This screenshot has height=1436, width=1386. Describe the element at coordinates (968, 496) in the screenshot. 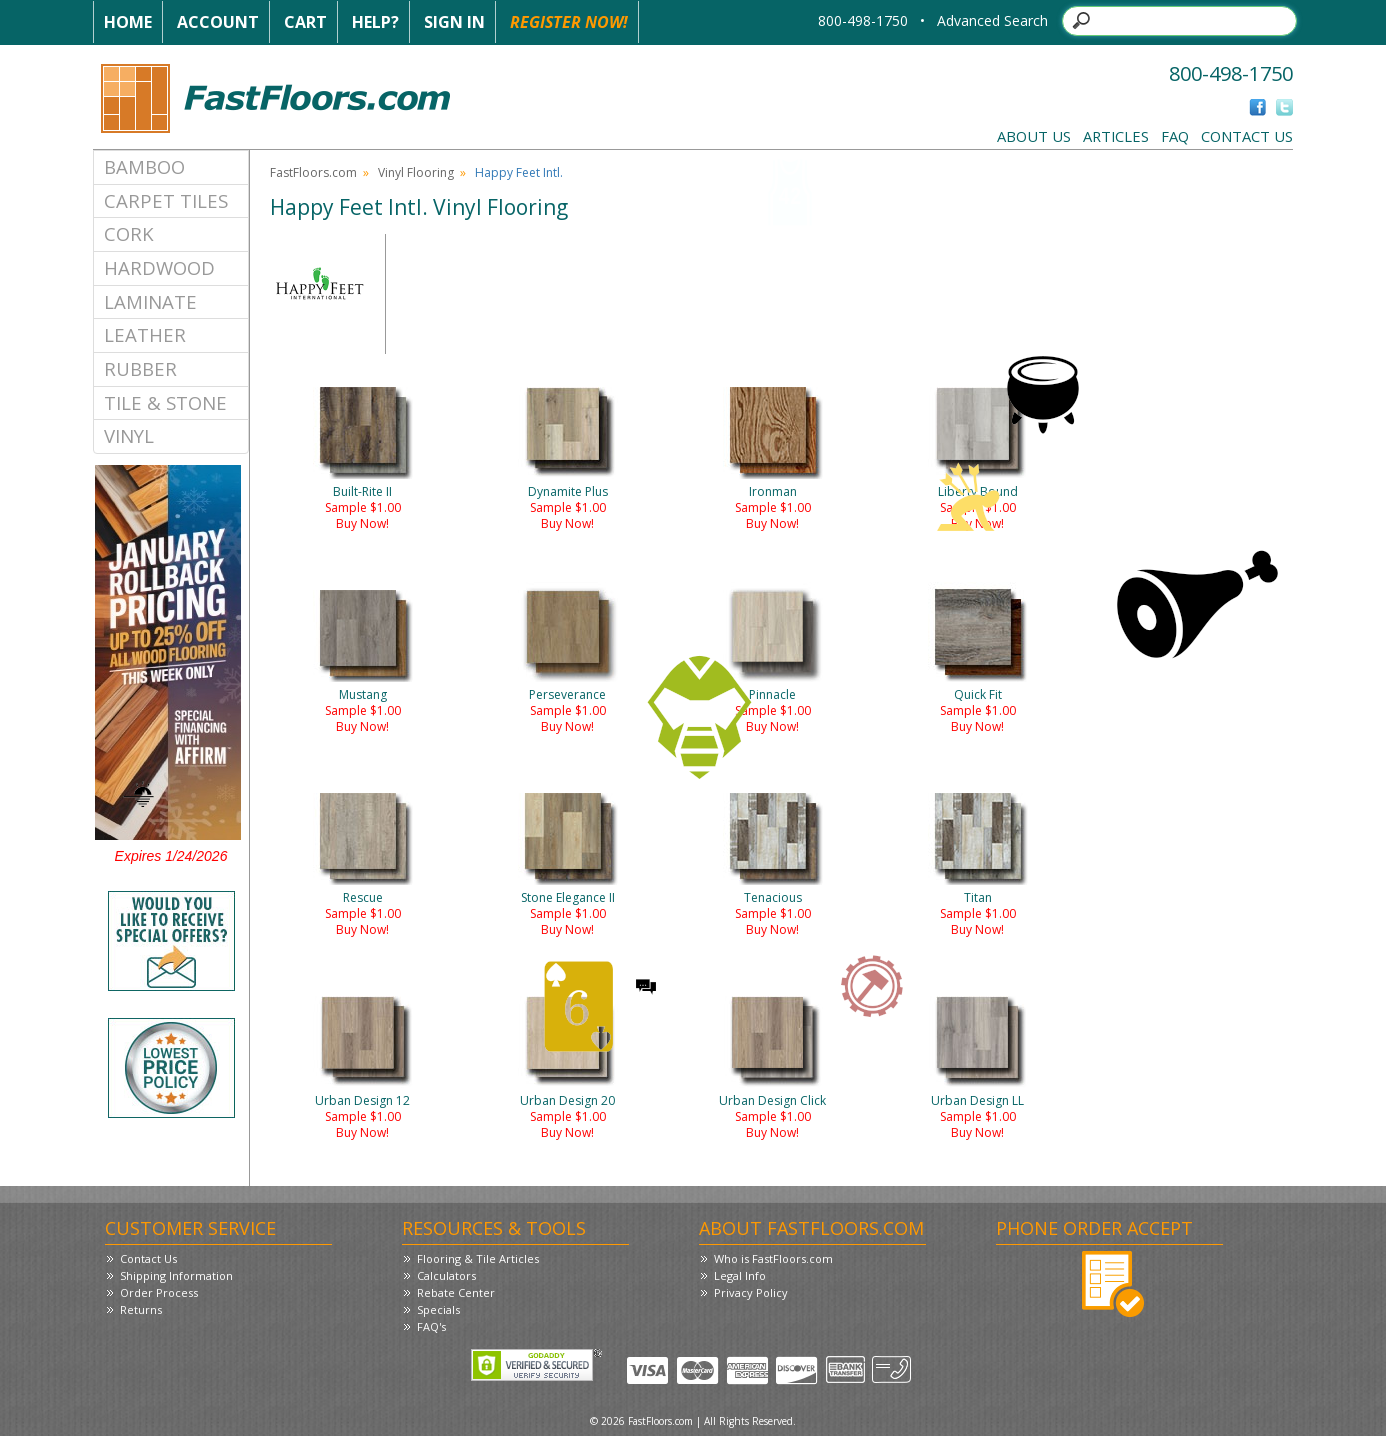

I see `indicates defeated enemy or fallen character` at that location.